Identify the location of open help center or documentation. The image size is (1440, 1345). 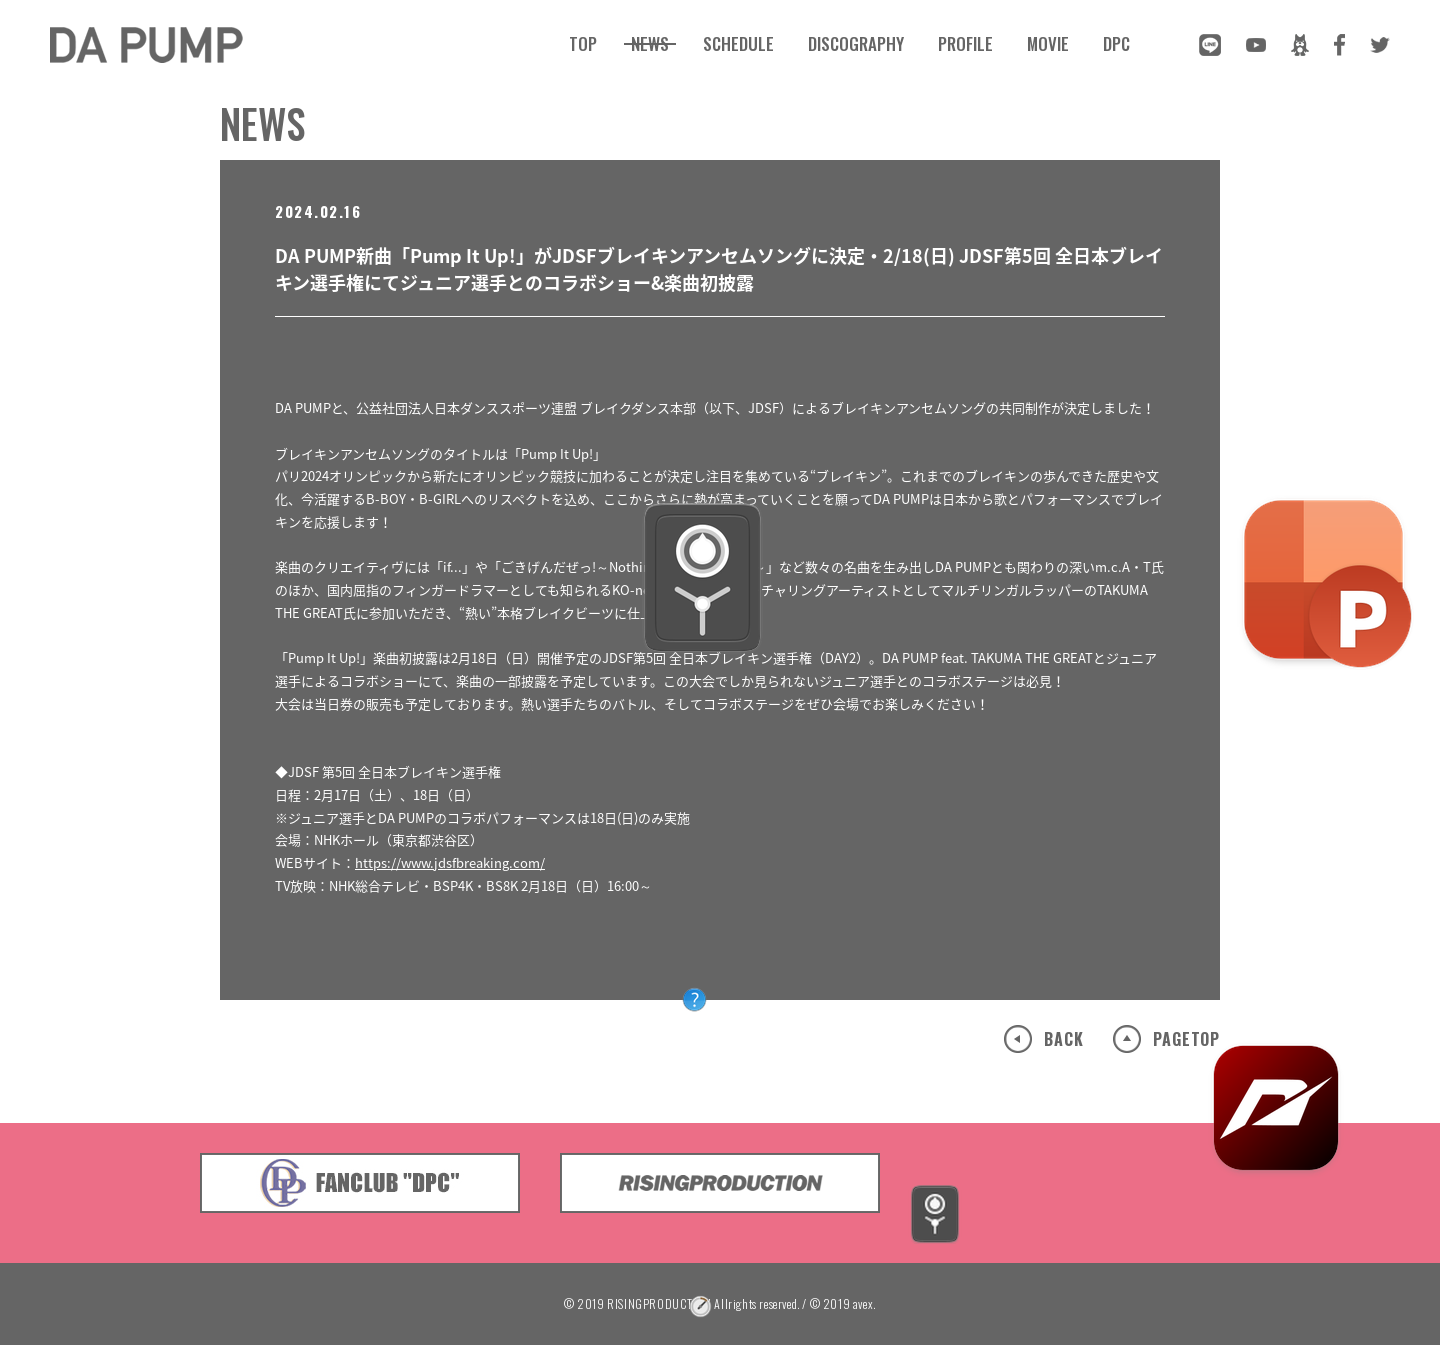
(694, 999).